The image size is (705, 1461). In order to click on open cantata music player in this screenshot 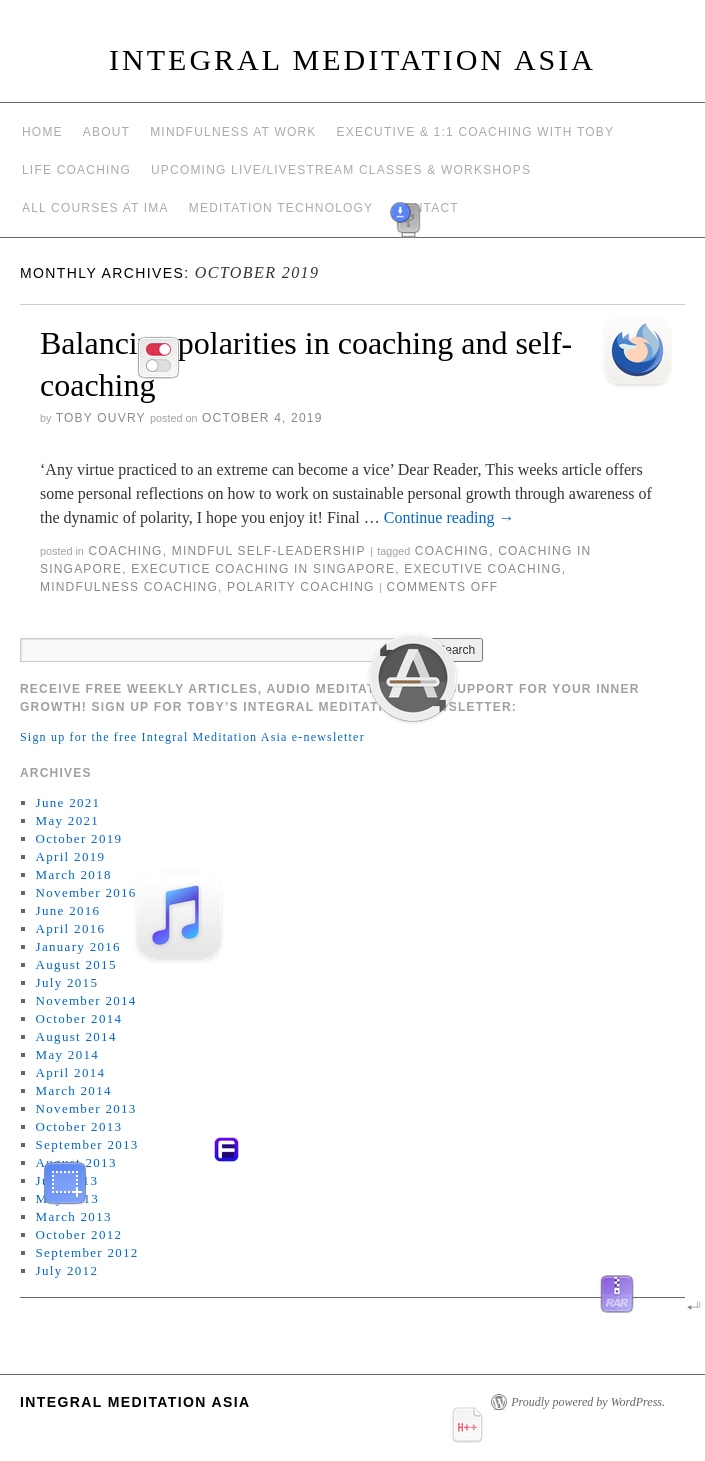, I will do `click(179, 916)`.